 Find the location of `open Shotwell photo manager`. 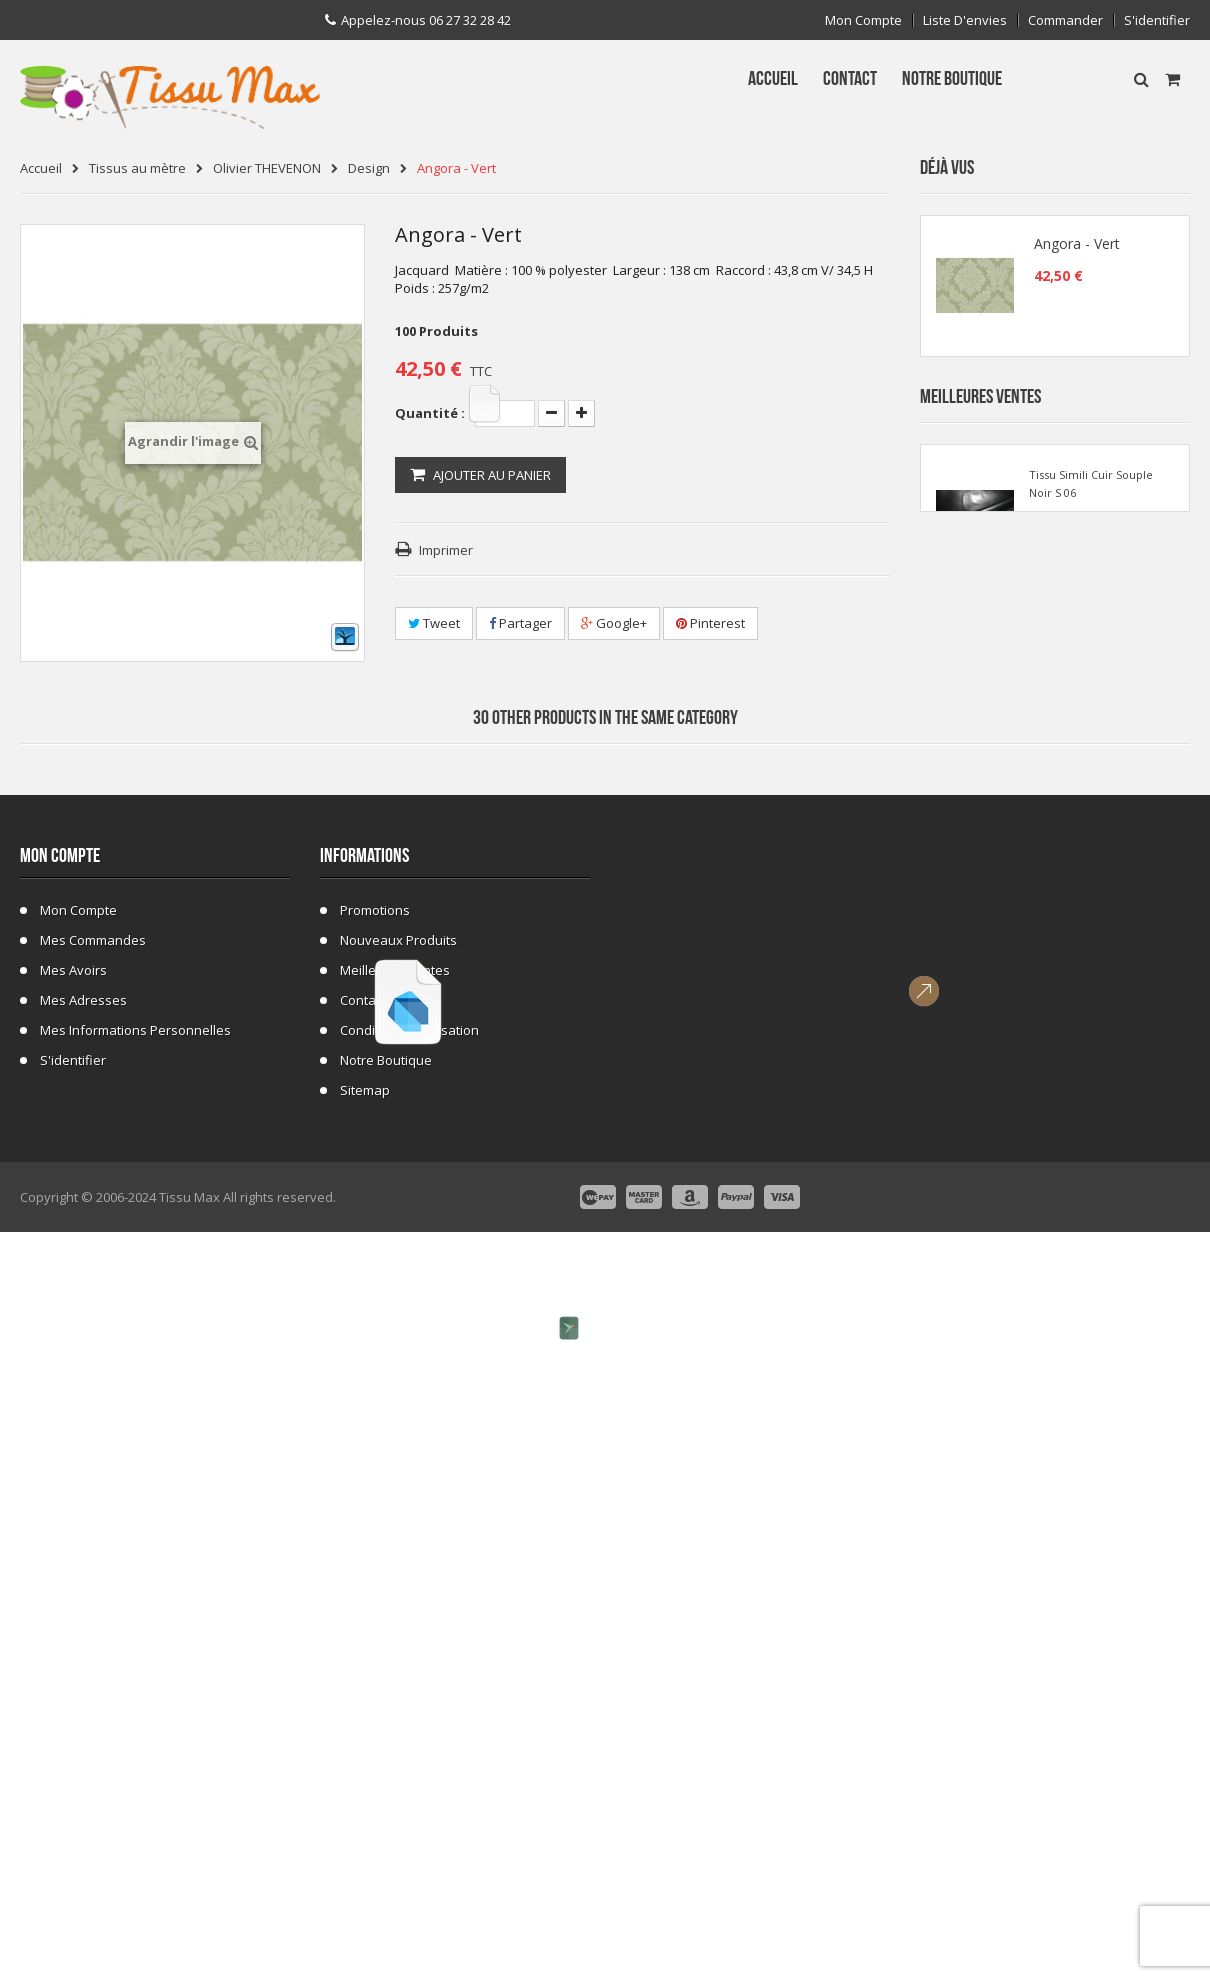

open Shotwell photo manager is located at coordinates (345, 637).